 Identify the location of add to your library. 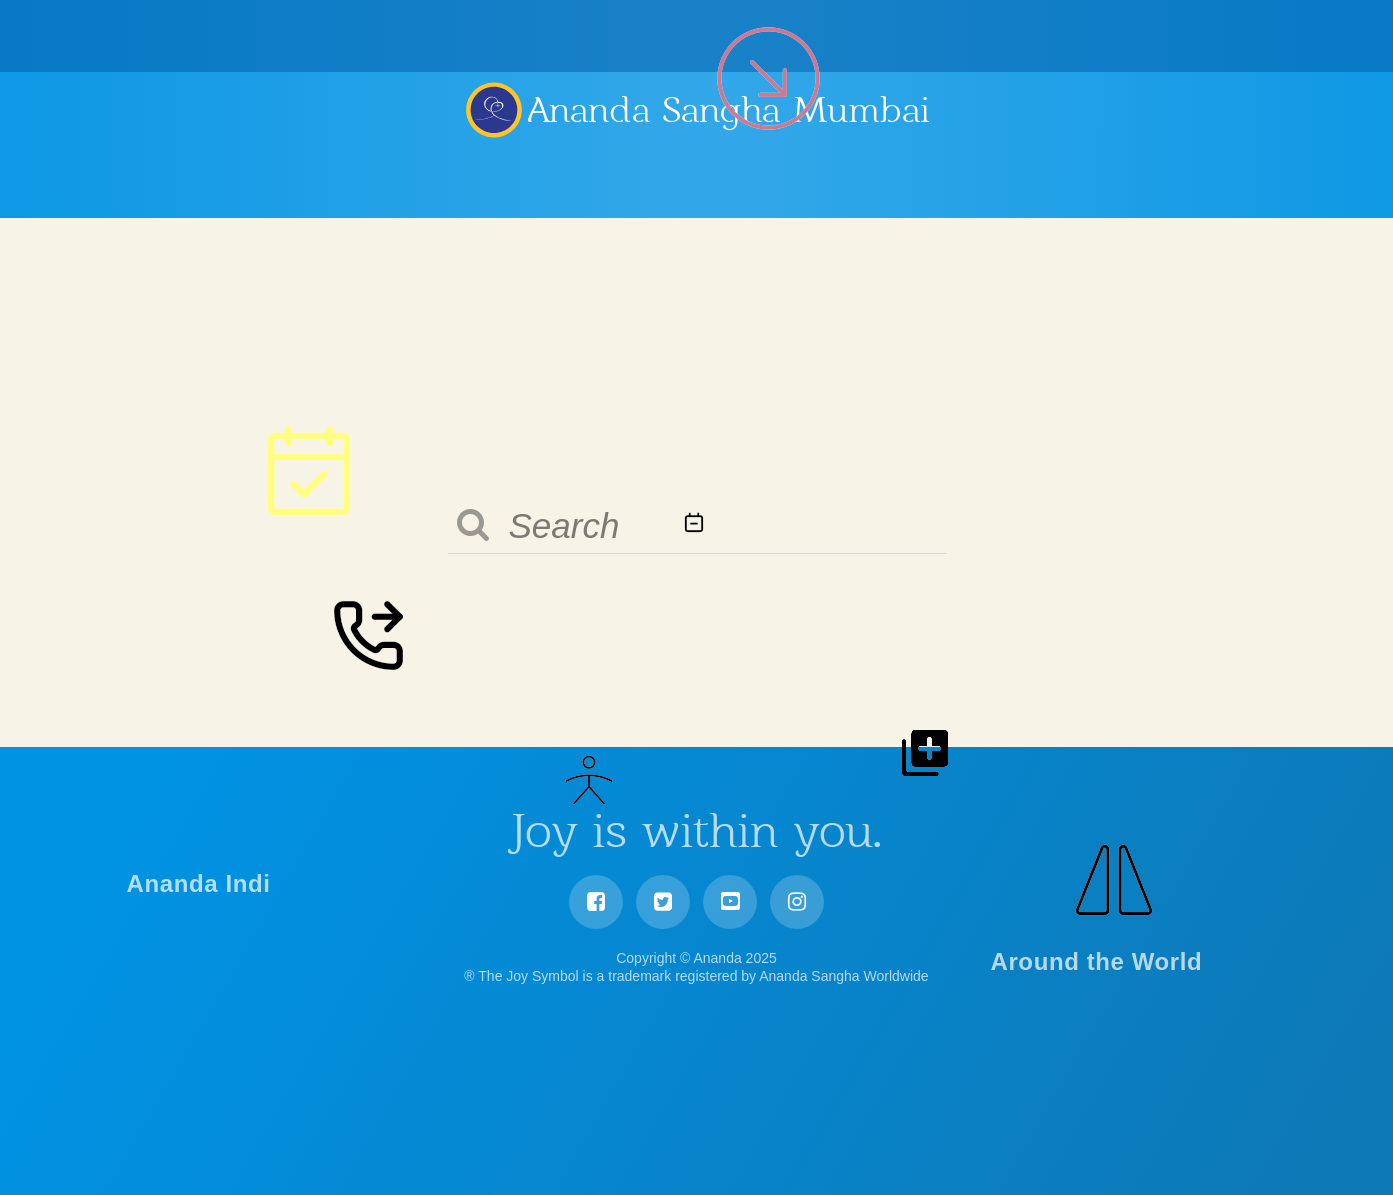
(925, 753).